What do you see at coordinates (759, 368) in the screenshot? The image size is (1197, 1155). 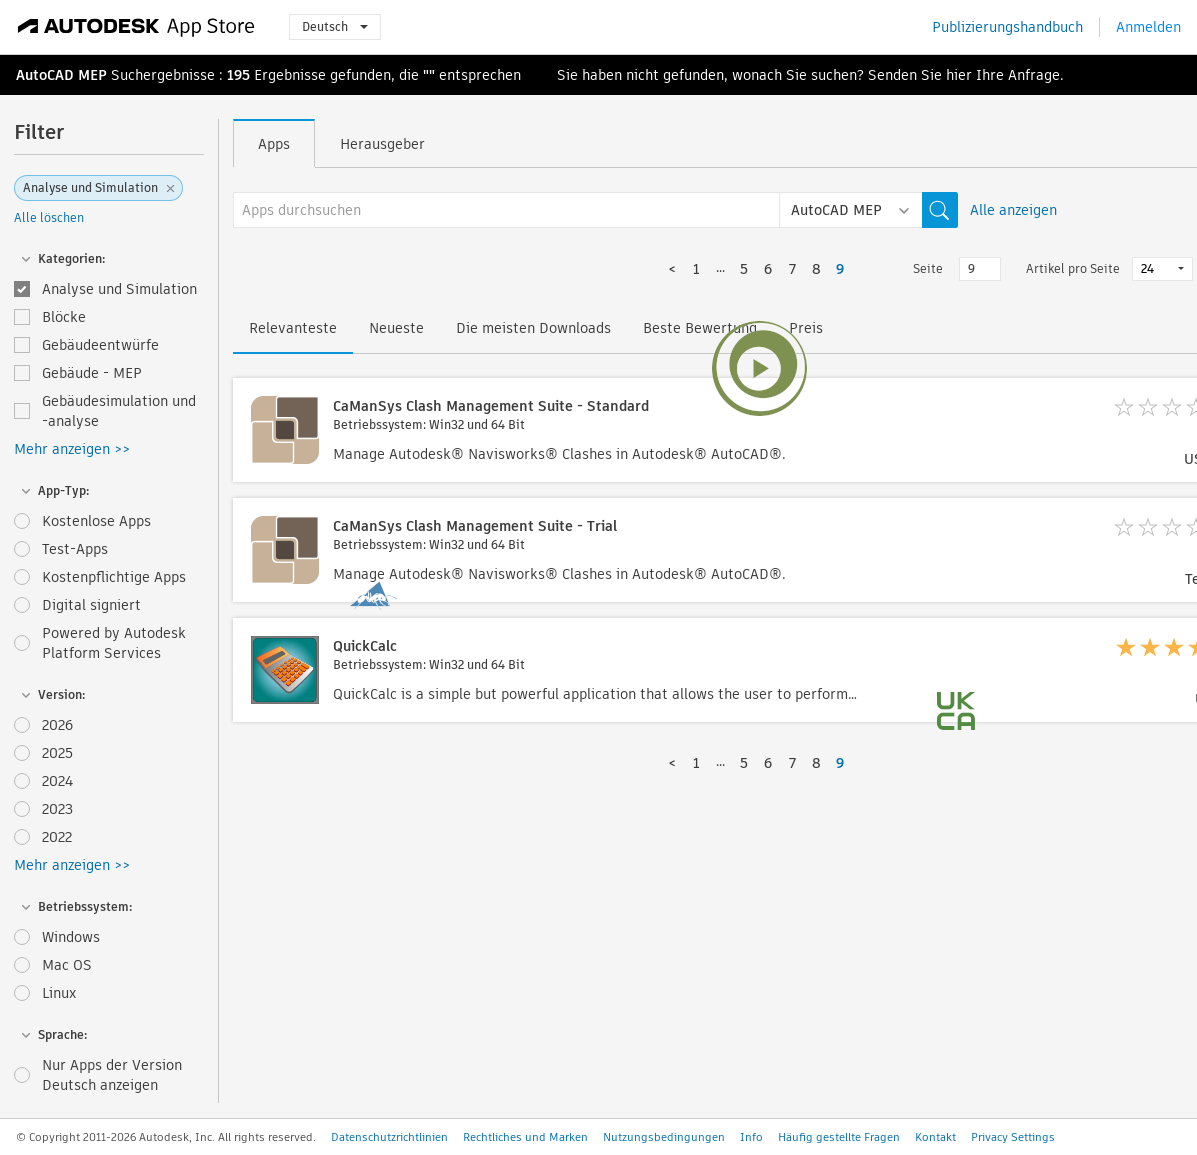 I see `open mpv media player` at bounding box center [759, 368].